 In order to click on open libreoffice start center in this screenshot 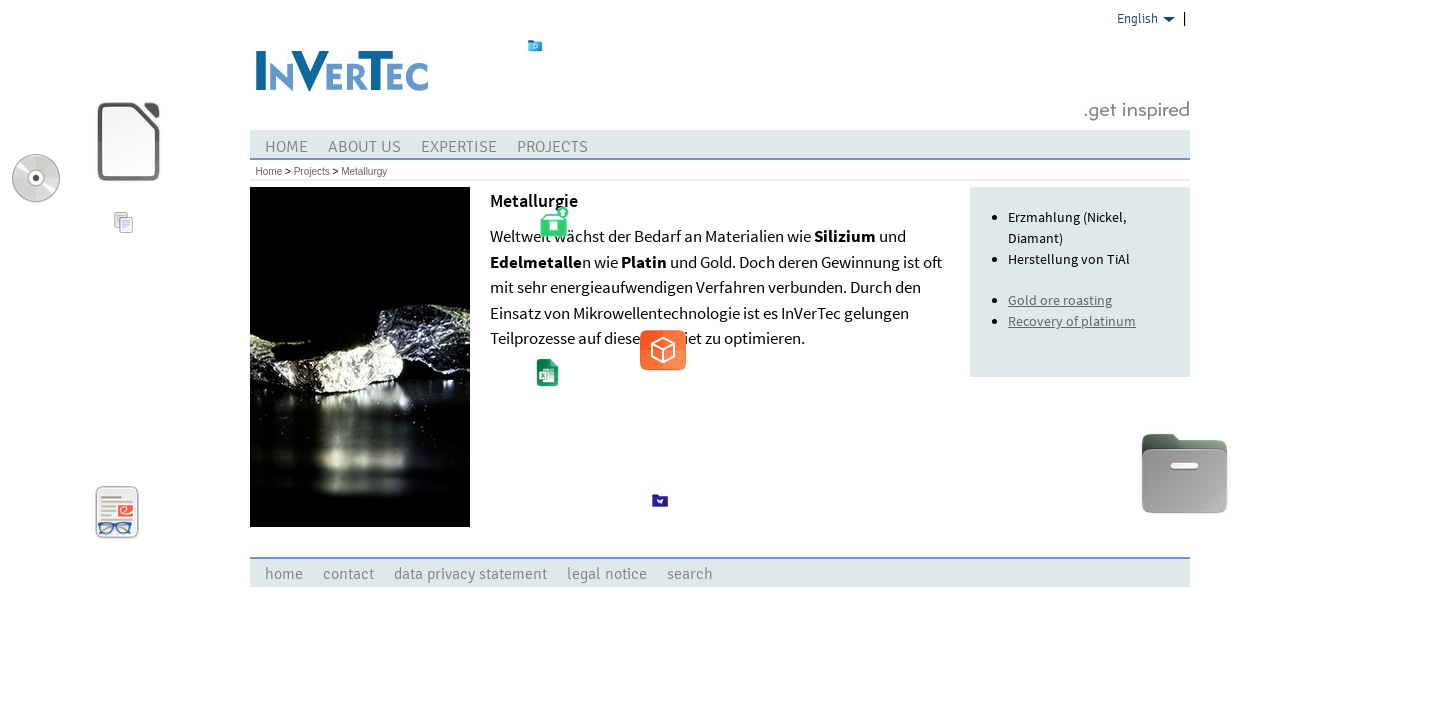, I will do `click(128, 141)`.